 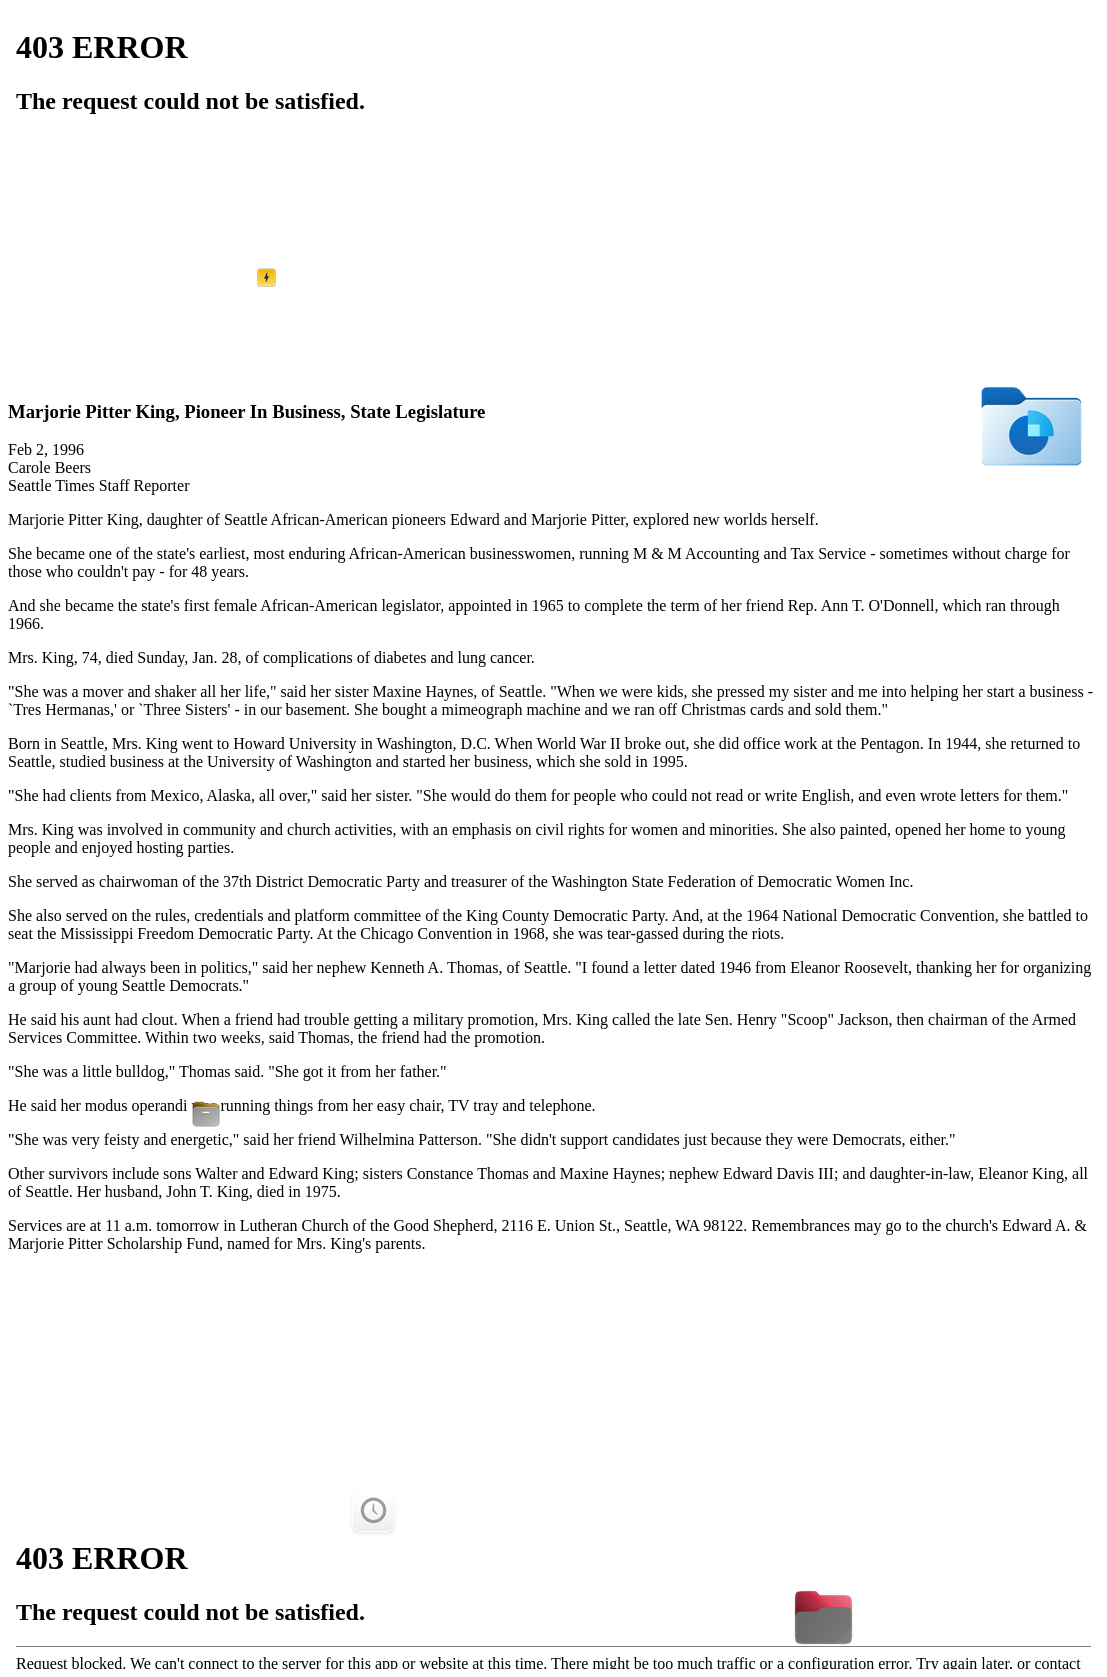 What do you see at coordinates (373, 1510) in the screenshot?
I see `image is loading or processing` at bounding box center [373, 1510].